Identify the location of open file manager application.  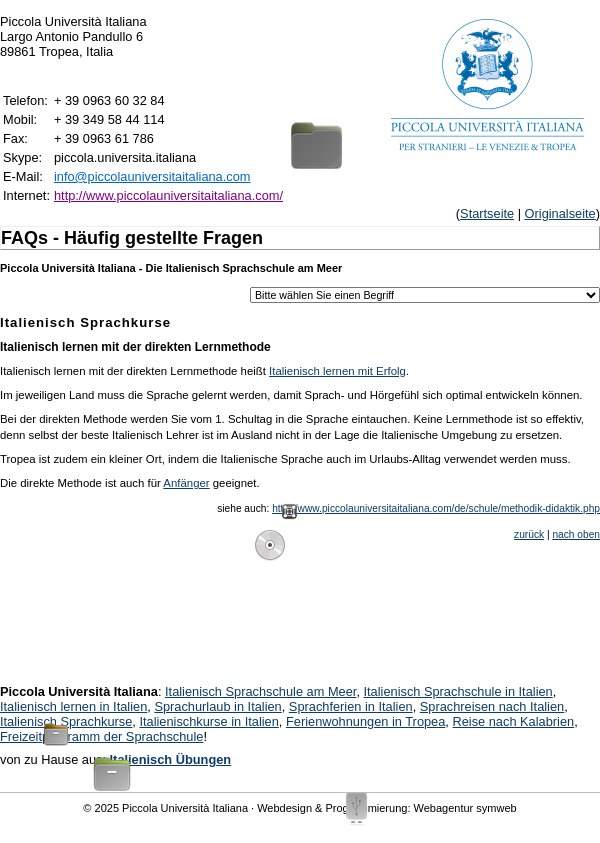
(56, 734).